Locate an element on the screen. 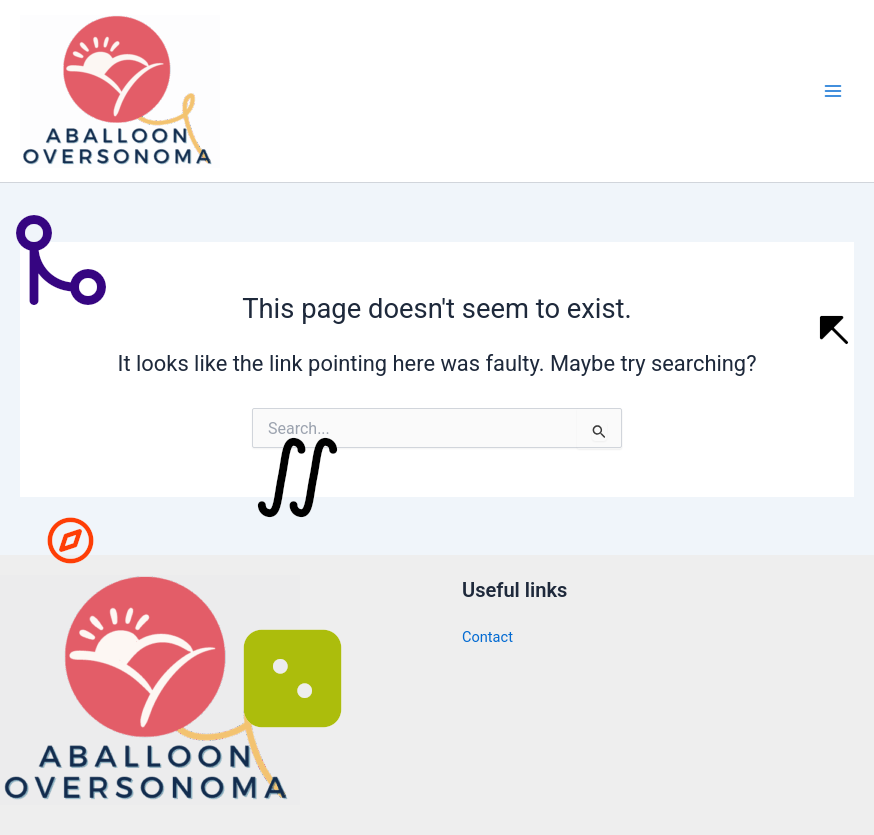  merge branches in a git repository is located at coordinates (61, 260).